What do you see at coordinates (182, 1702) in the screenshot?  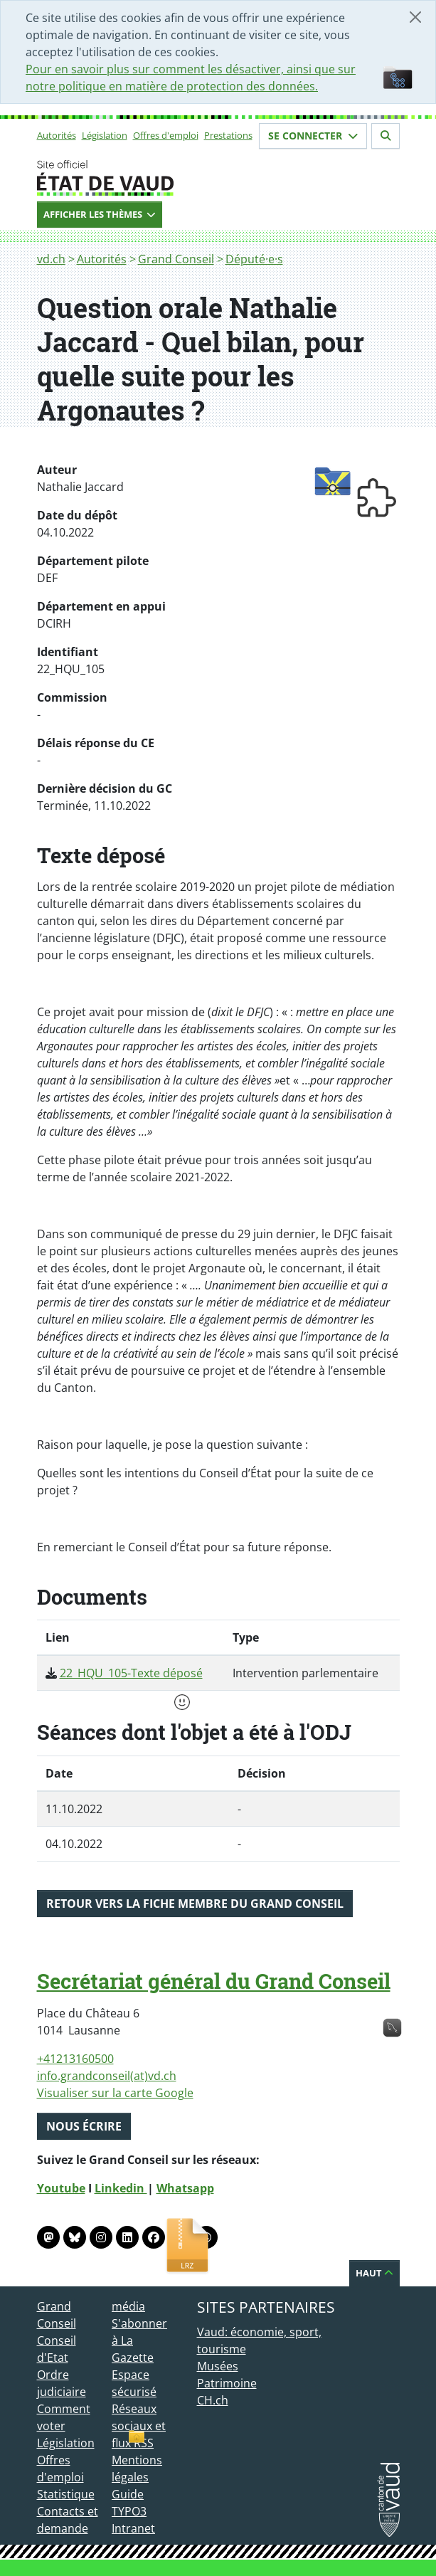 I see `access people and smiley emoji category` at bounding box center [182, 1702].